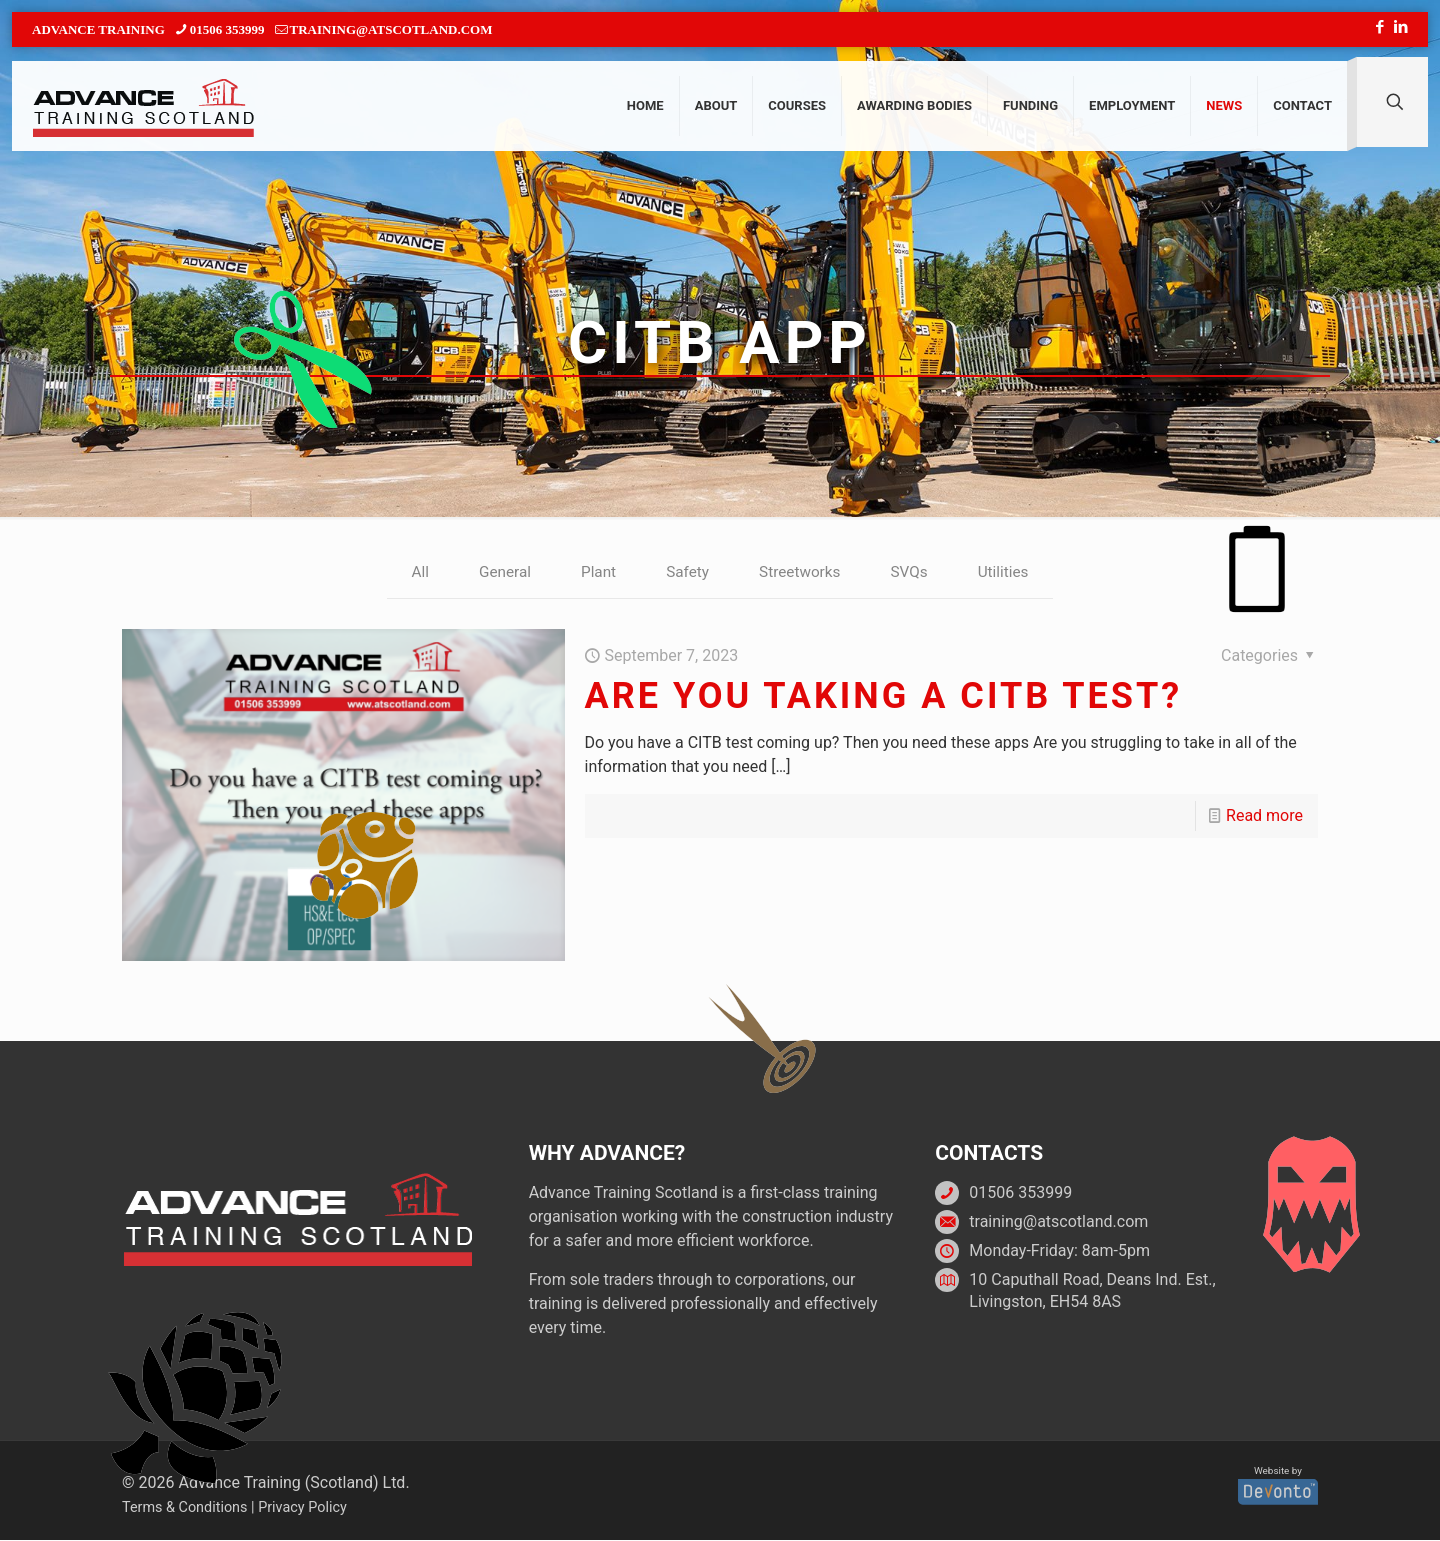  I want to click on cut selected content, so click(303, 359).